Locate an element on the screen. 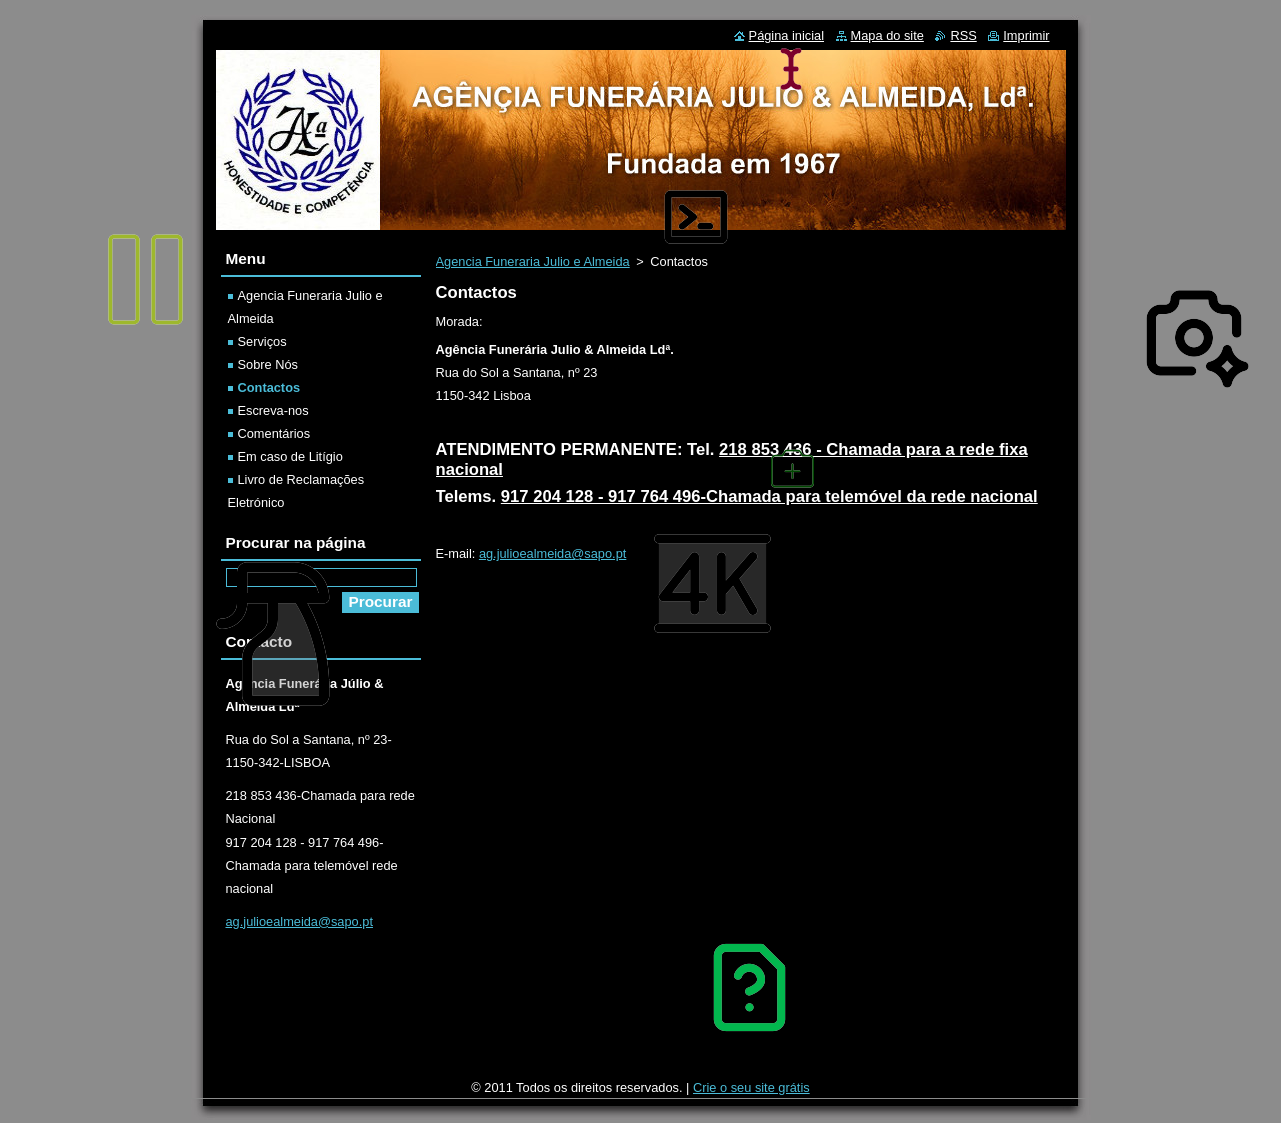 The height and width of the screenshot is (1123, 1281). access cleaning or household supplies is located at coordinates (278, 634).